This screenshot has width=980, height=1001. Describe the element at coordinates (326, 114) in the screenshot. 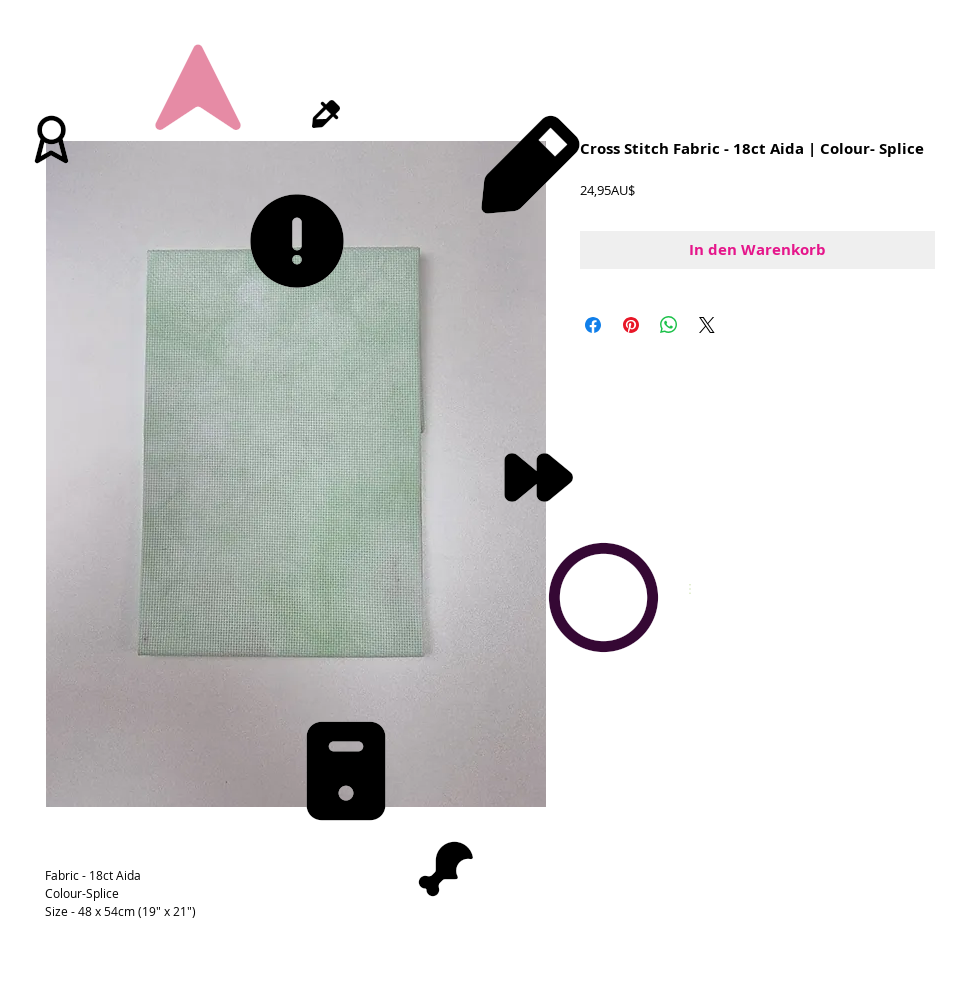

I see `select a color from the canvas` at that location.